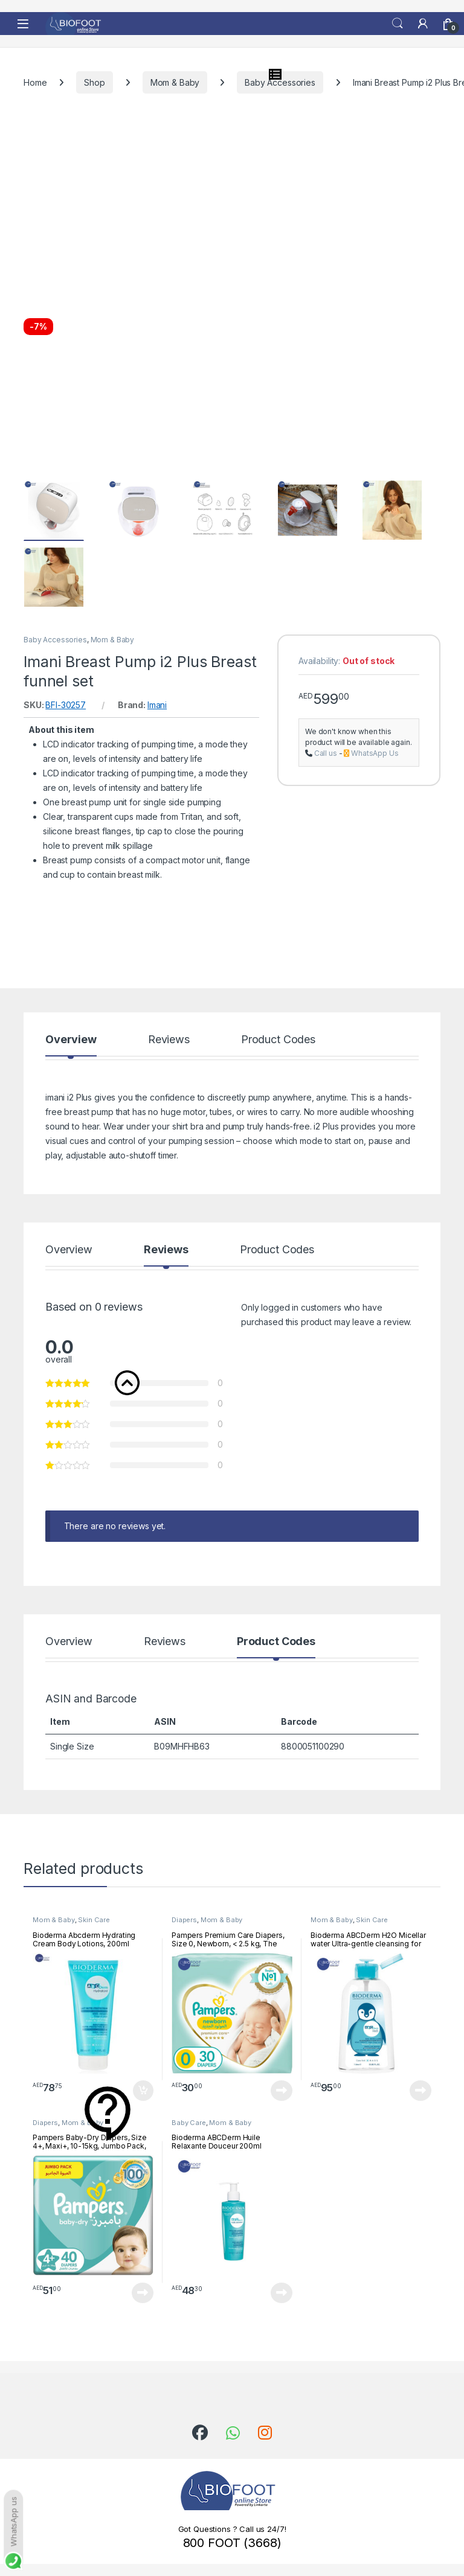 This screenshot has width=464, height=2576. What do you see at coordinates (127, 1382) in the screenshot?
I see `scroll to top of page` at bounding box center [127, 1382].